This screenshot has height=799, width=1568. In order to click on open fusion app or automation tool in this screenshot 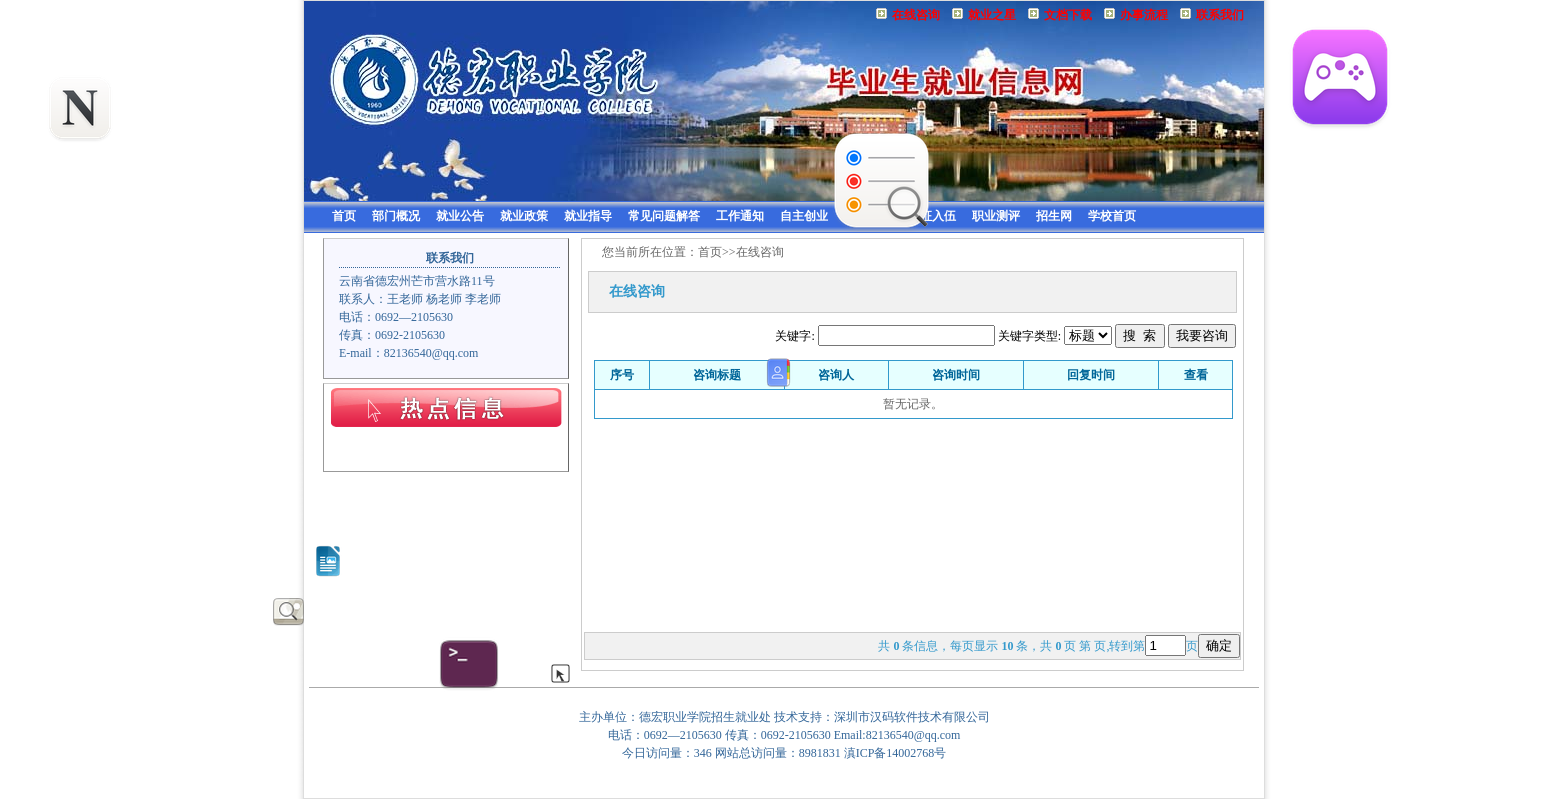, I will do `click(560, 673)`.